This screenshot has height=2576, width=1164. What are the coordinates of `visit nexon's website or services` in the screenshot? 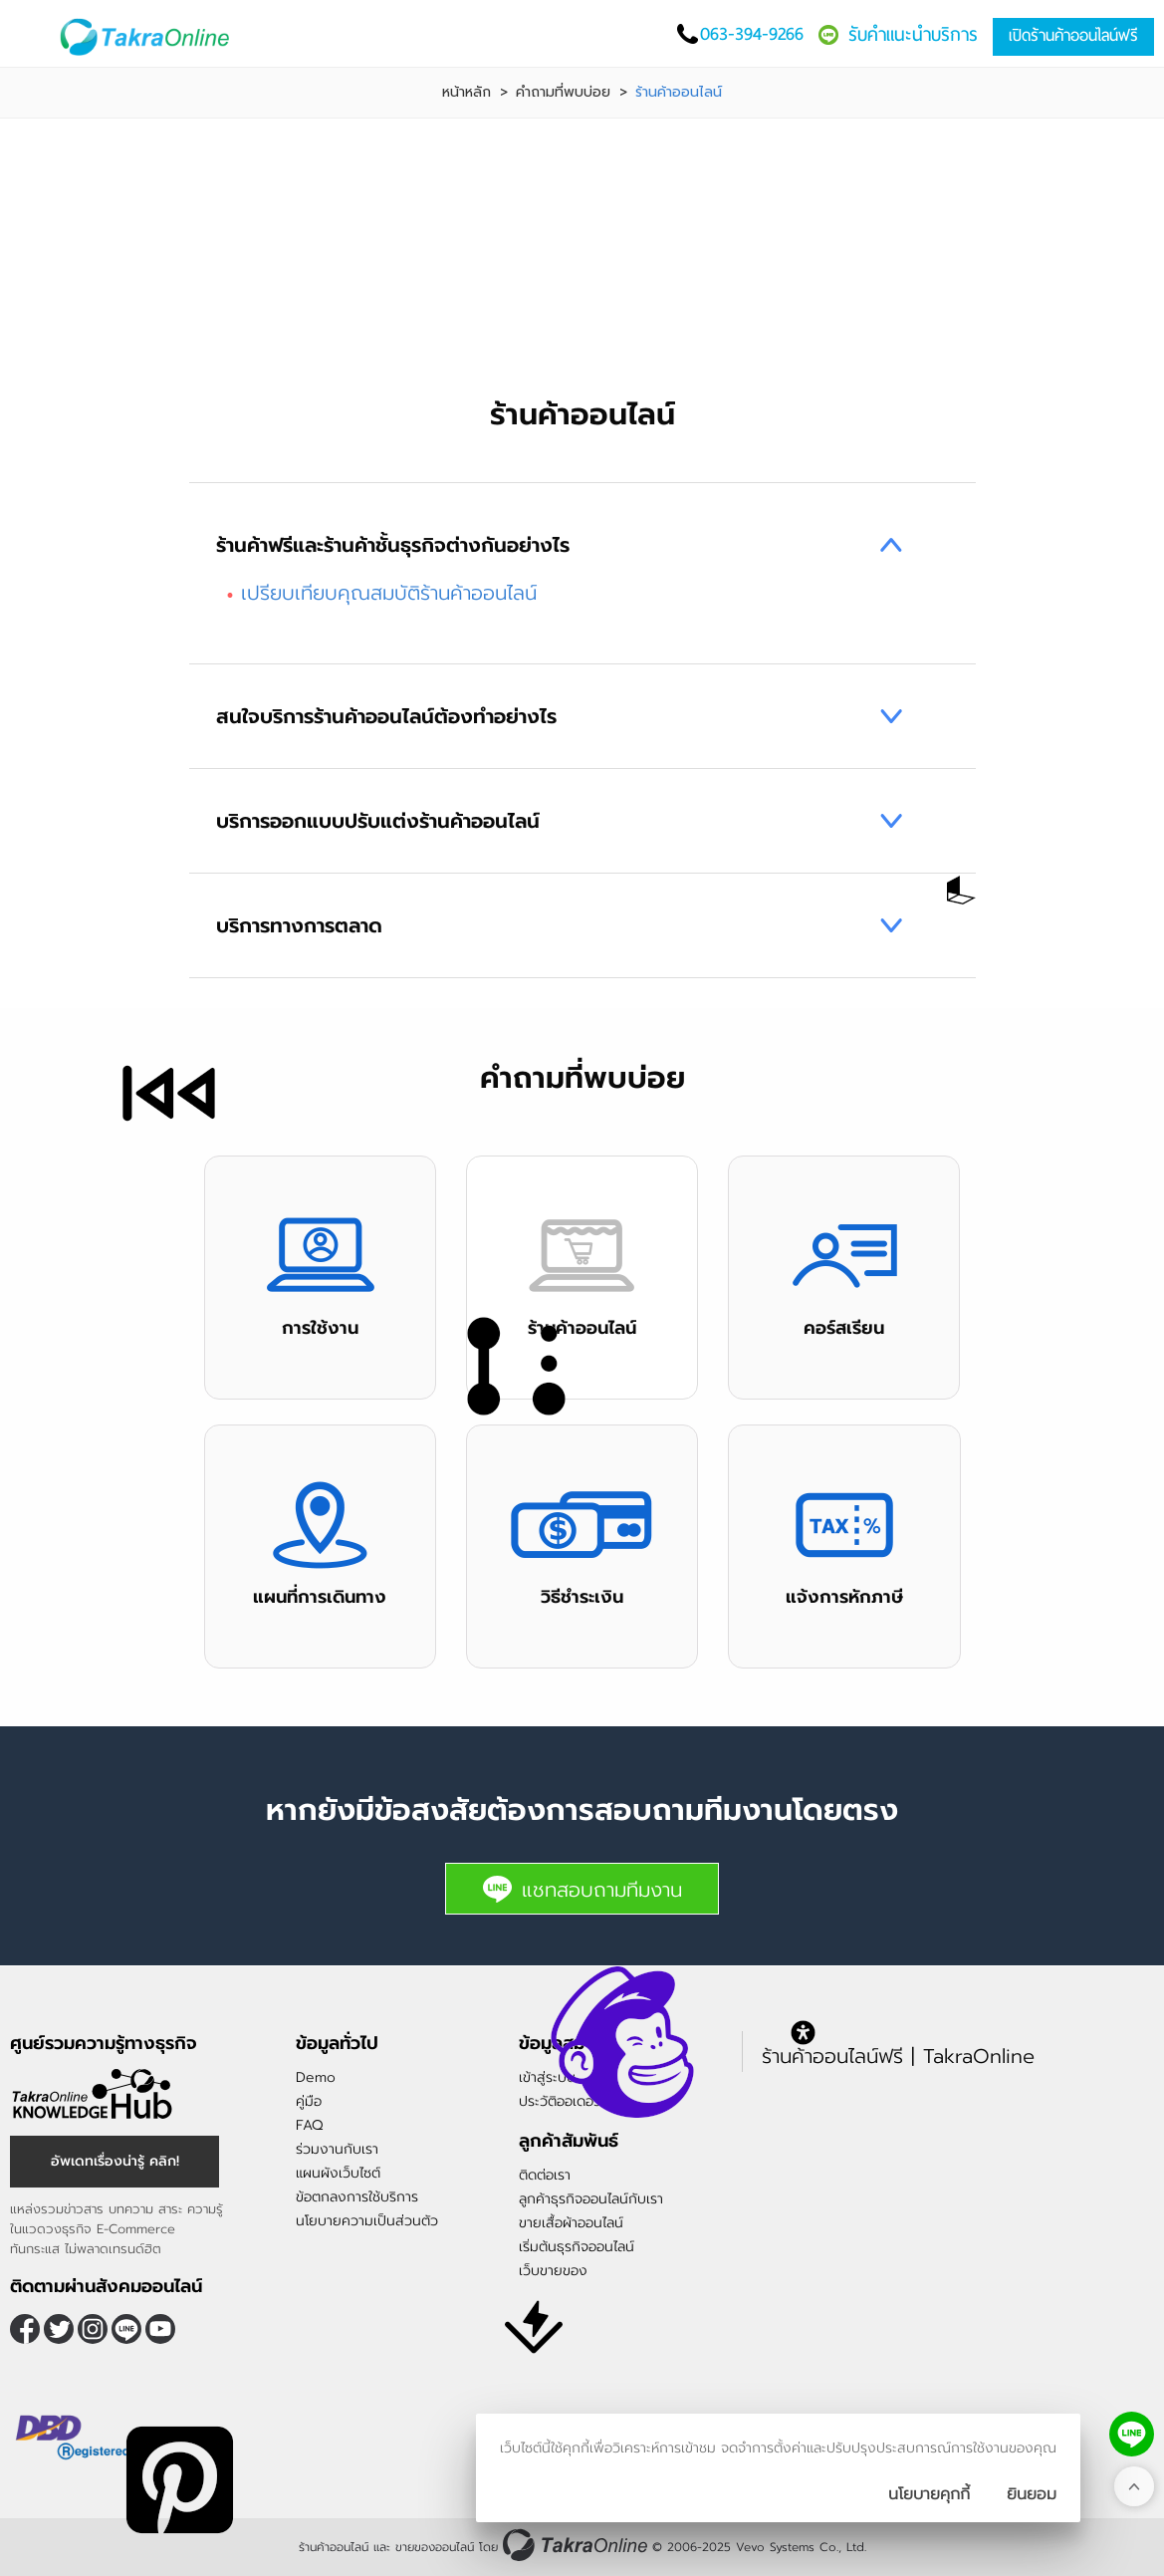 It's located at (961, 890).